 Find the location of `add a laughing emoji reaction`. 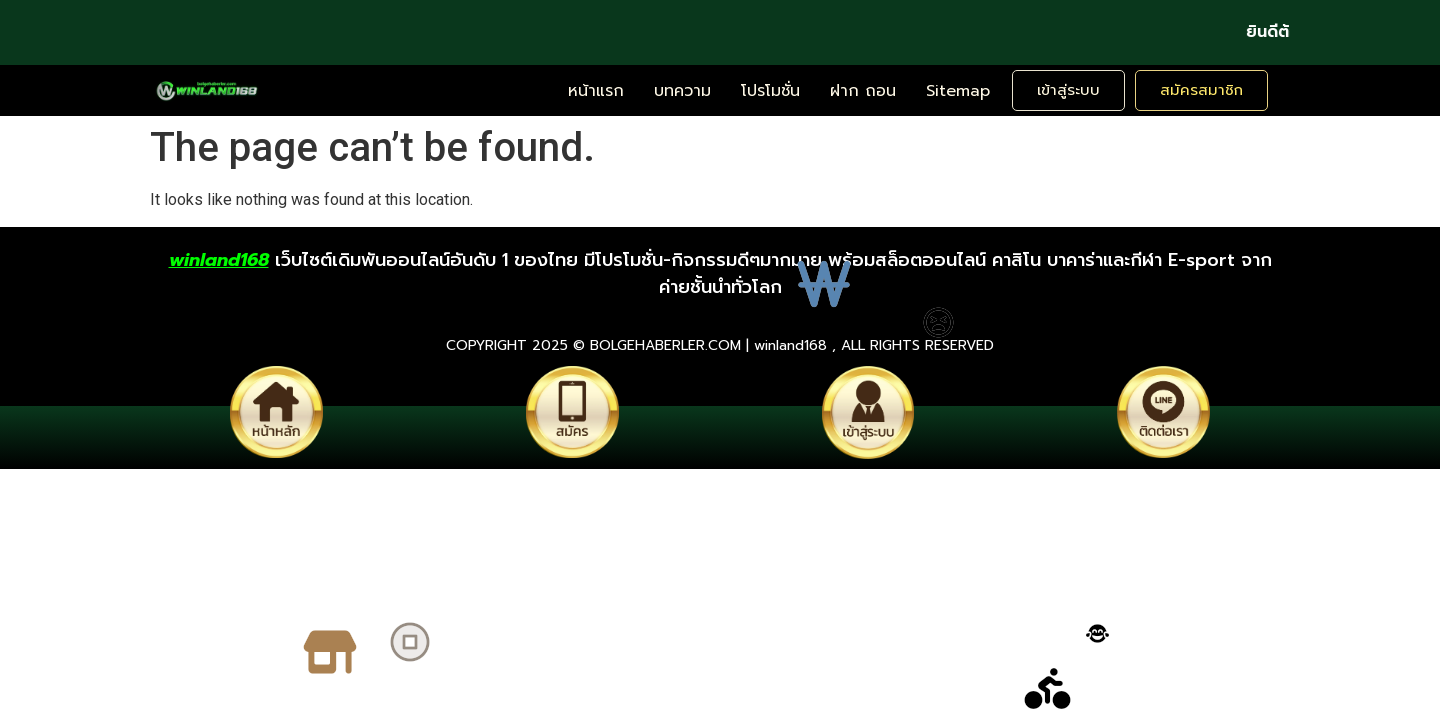

add a laughing emoji reaction is located at coordinates (1097, 633).